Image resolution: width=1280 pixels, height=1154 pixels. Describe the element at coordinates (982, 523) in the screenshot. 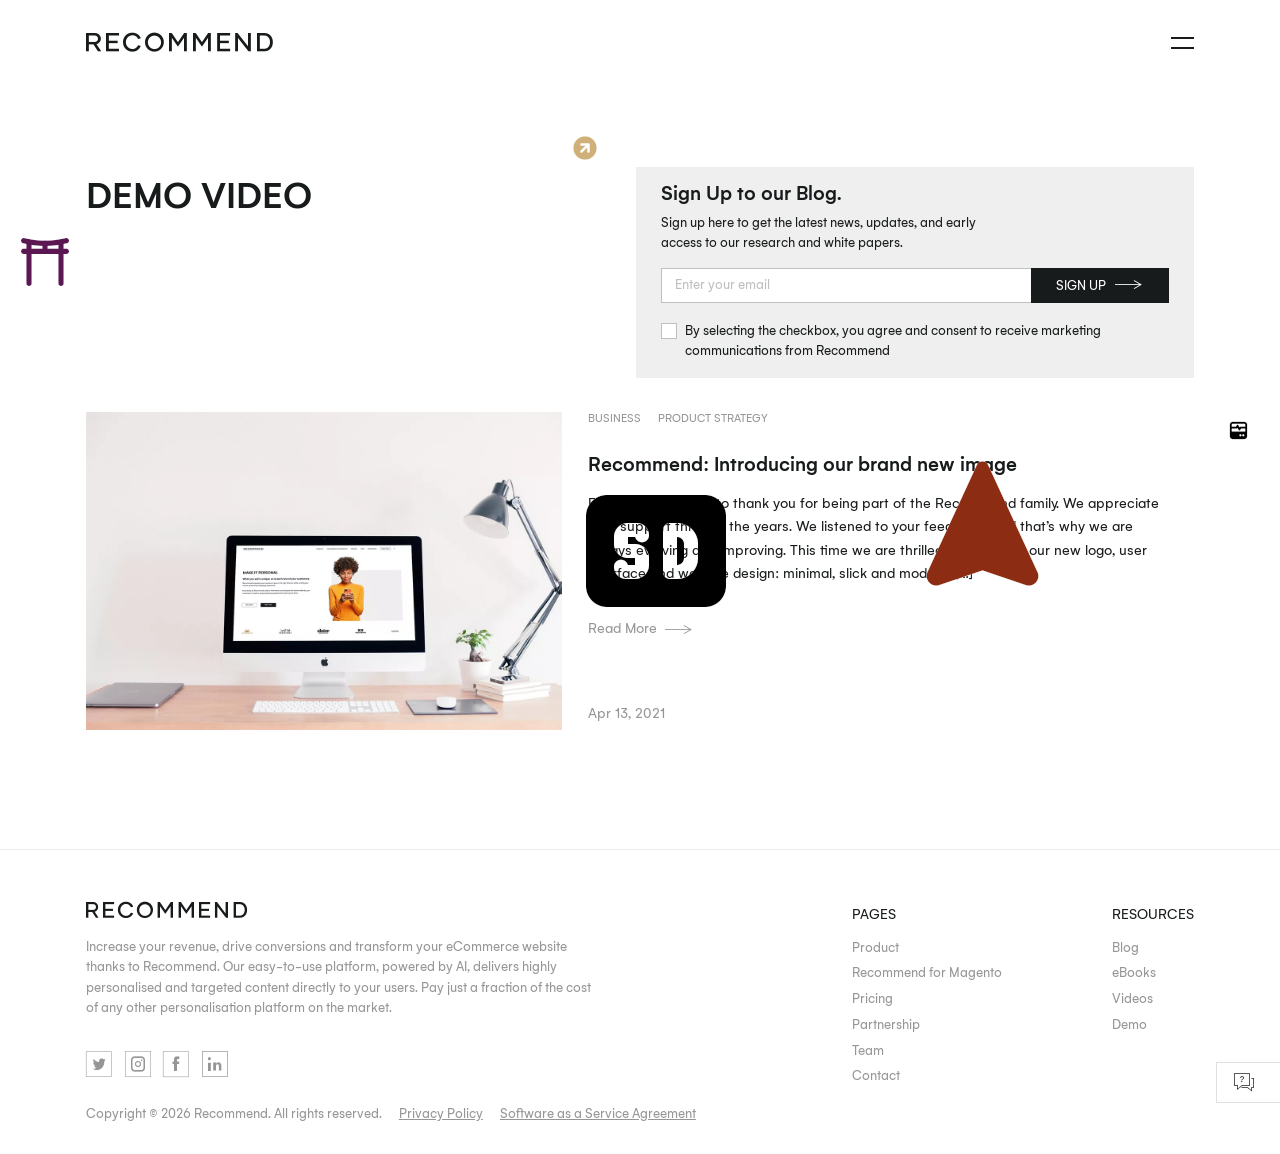

I see `start navigation or get directions` at that location.